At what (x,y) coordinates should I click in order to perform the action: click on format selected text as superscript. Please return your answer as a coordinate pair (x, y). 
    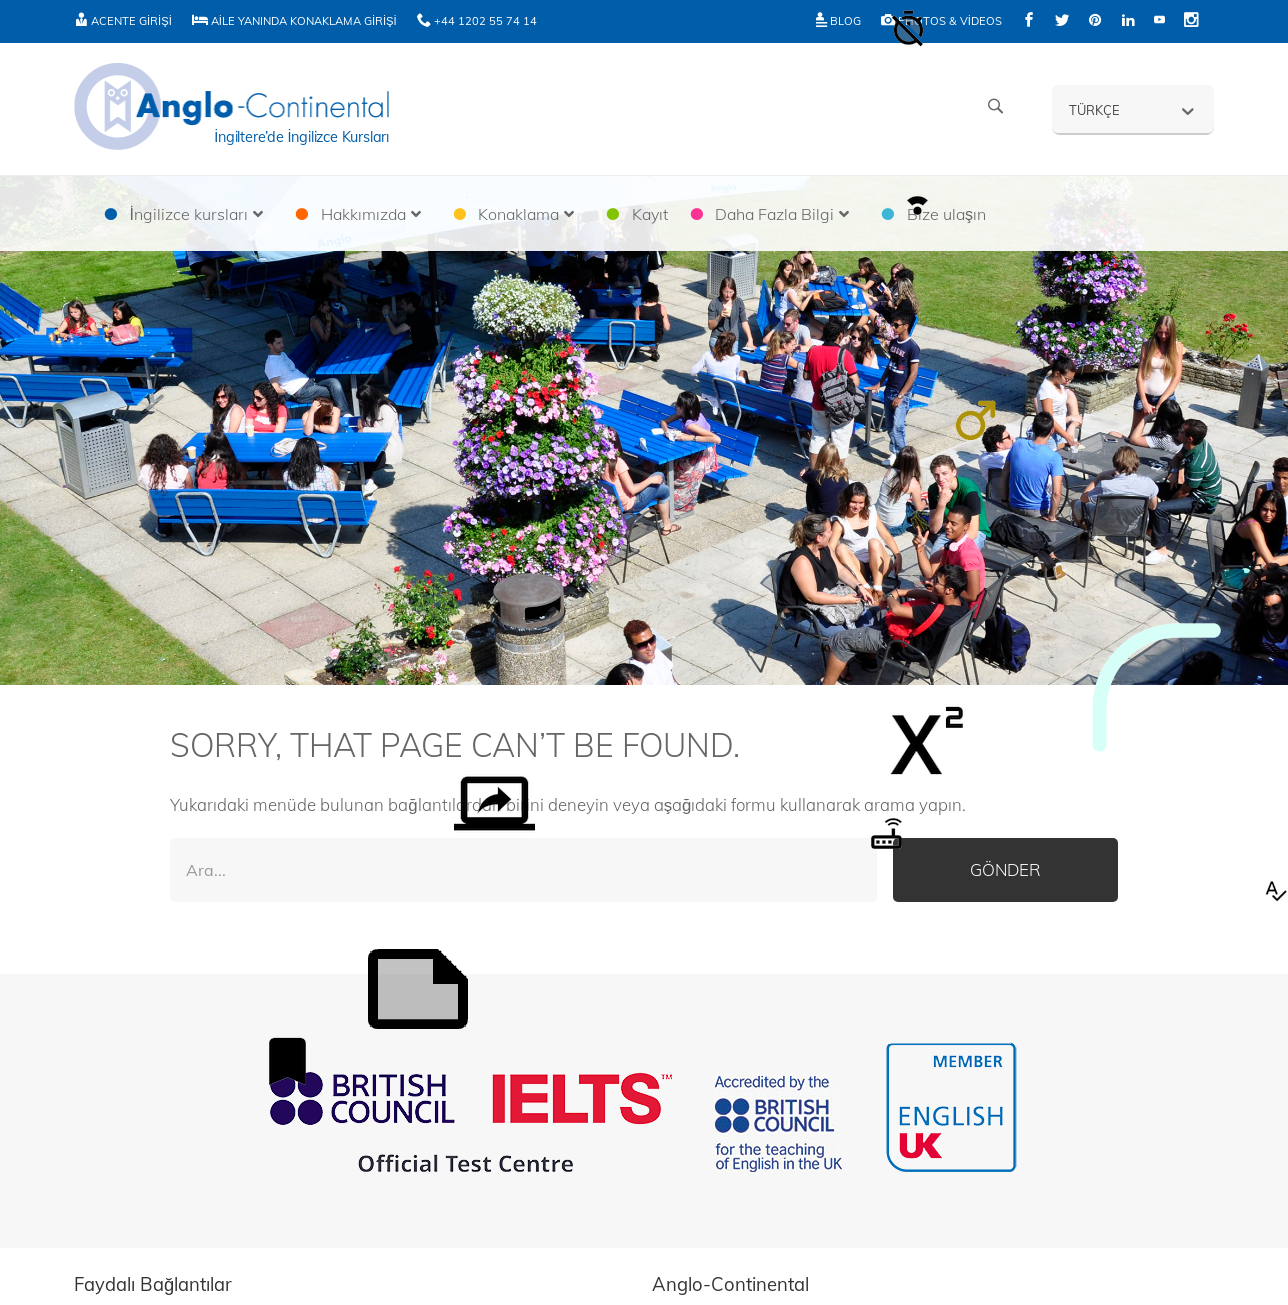
    Looking at the image, I should click on (916, 740).